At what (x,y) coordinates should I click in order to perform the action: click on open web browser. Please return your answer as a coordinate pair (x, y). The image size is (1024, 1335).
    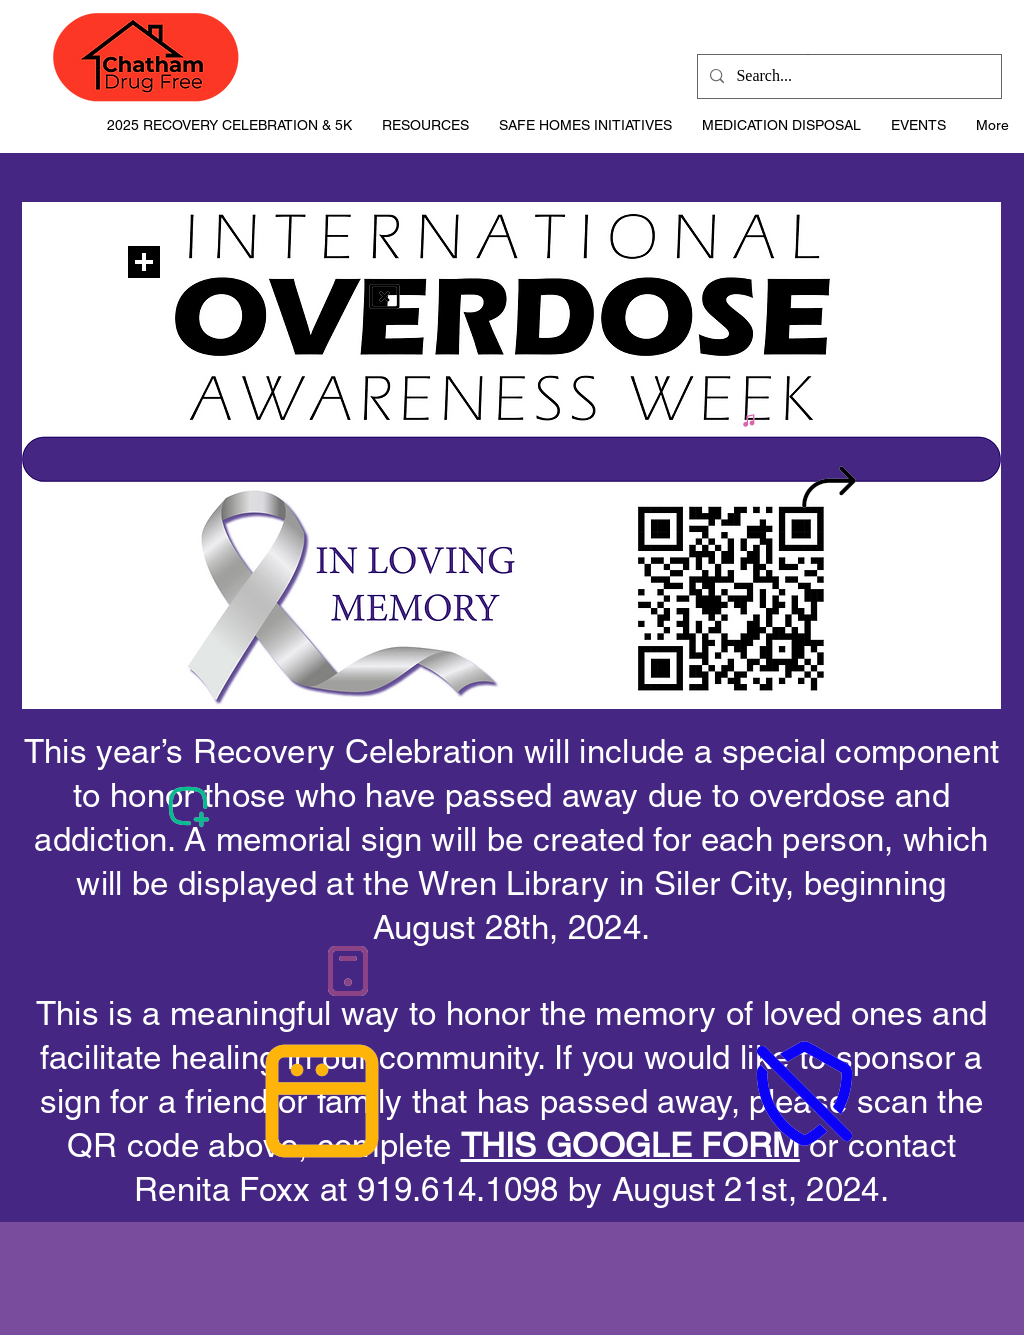
    Looking at the image, I should click on (322, 1101).